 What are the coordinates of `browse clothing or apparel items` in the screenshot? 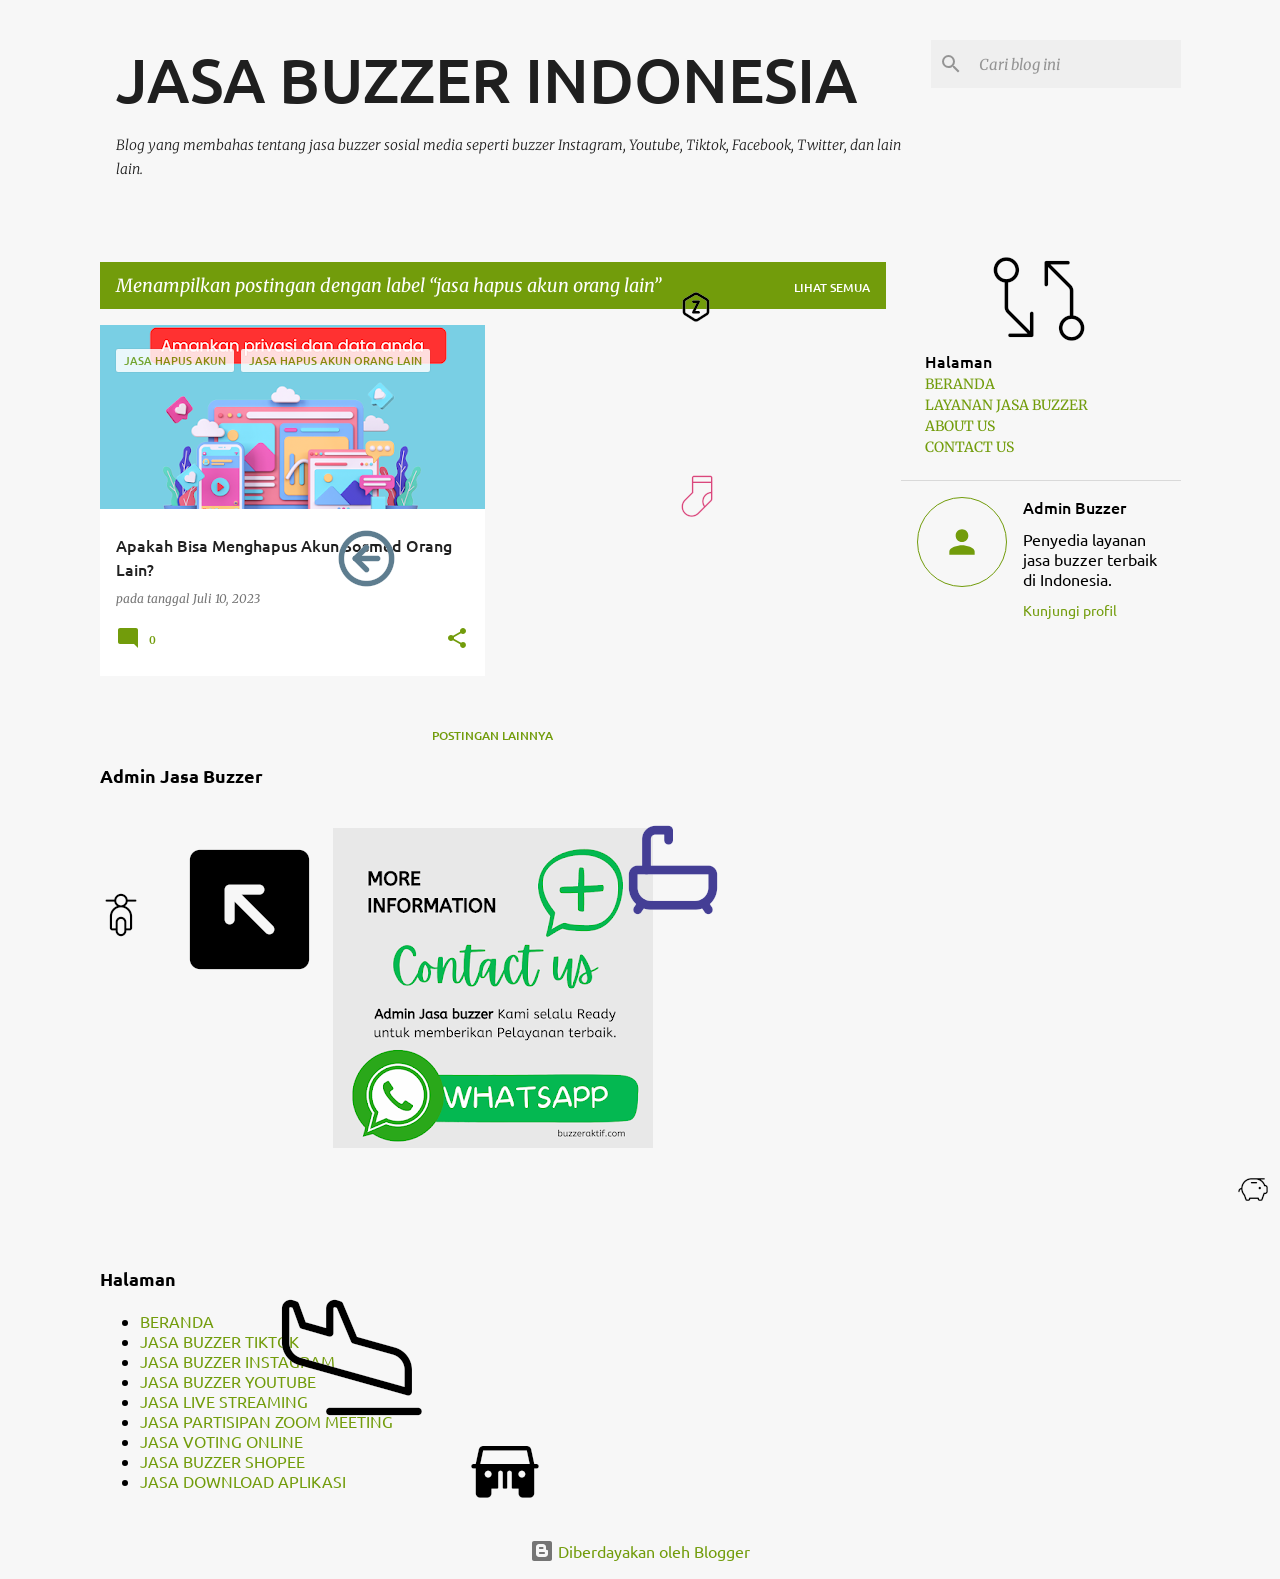 It's located at (698, 495).